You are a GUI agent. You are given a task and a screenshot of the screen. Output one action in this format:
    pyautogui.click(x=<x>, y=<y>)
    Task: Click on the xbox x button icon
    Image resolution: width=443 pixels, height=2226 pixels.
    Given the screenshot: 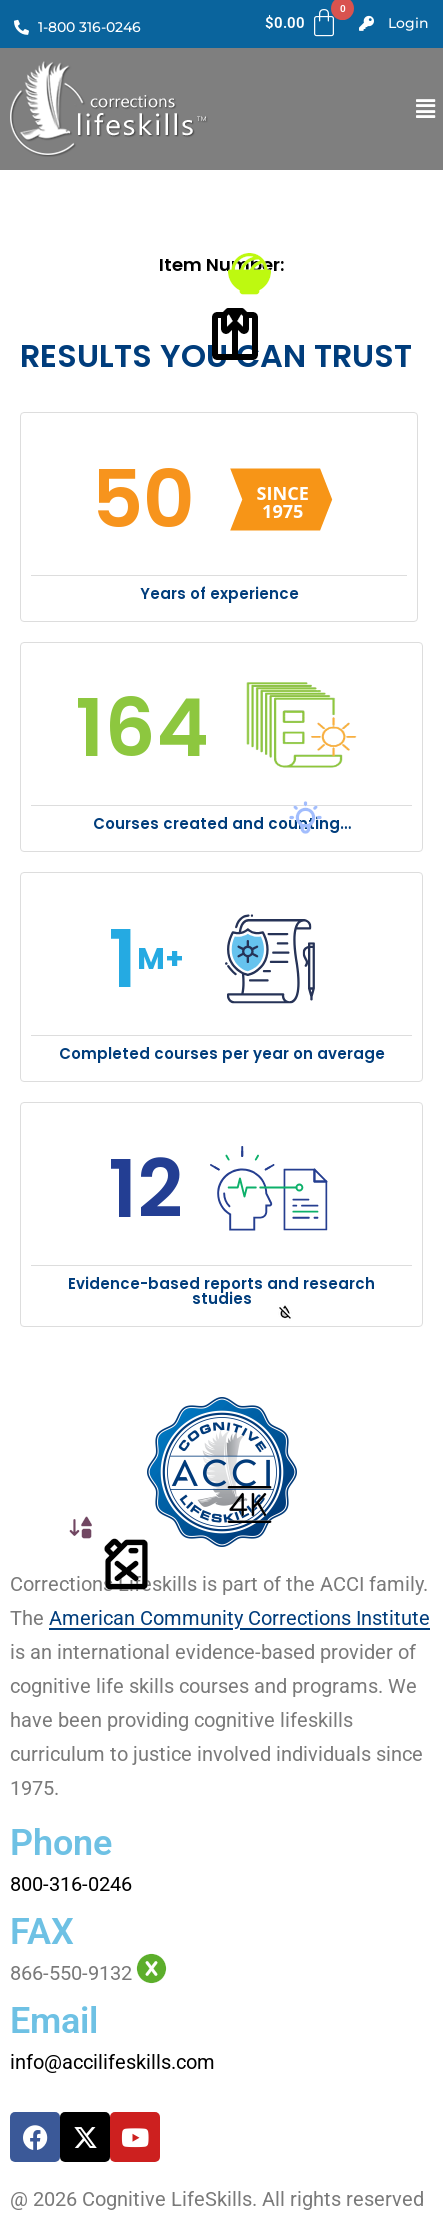 What is the action you would take?
    pyautogui.click(x=151, y=1968)
    